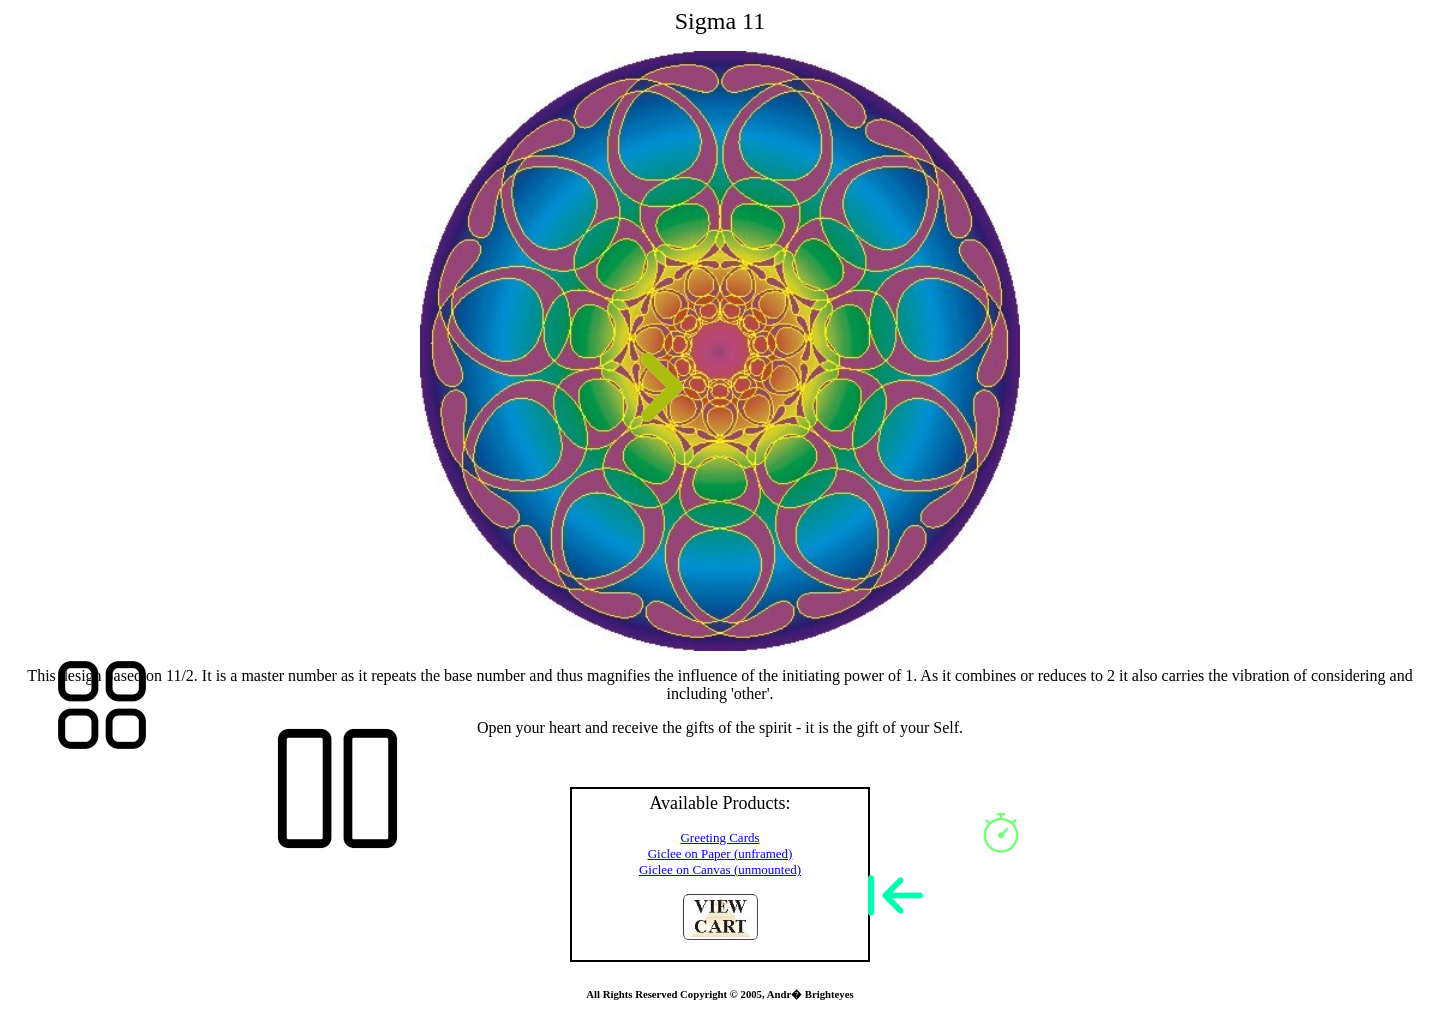  What do you see at coordinates (1001, 834) in the screenshot?
I see `start or stop a timer` at bounding box center [1001, 834].